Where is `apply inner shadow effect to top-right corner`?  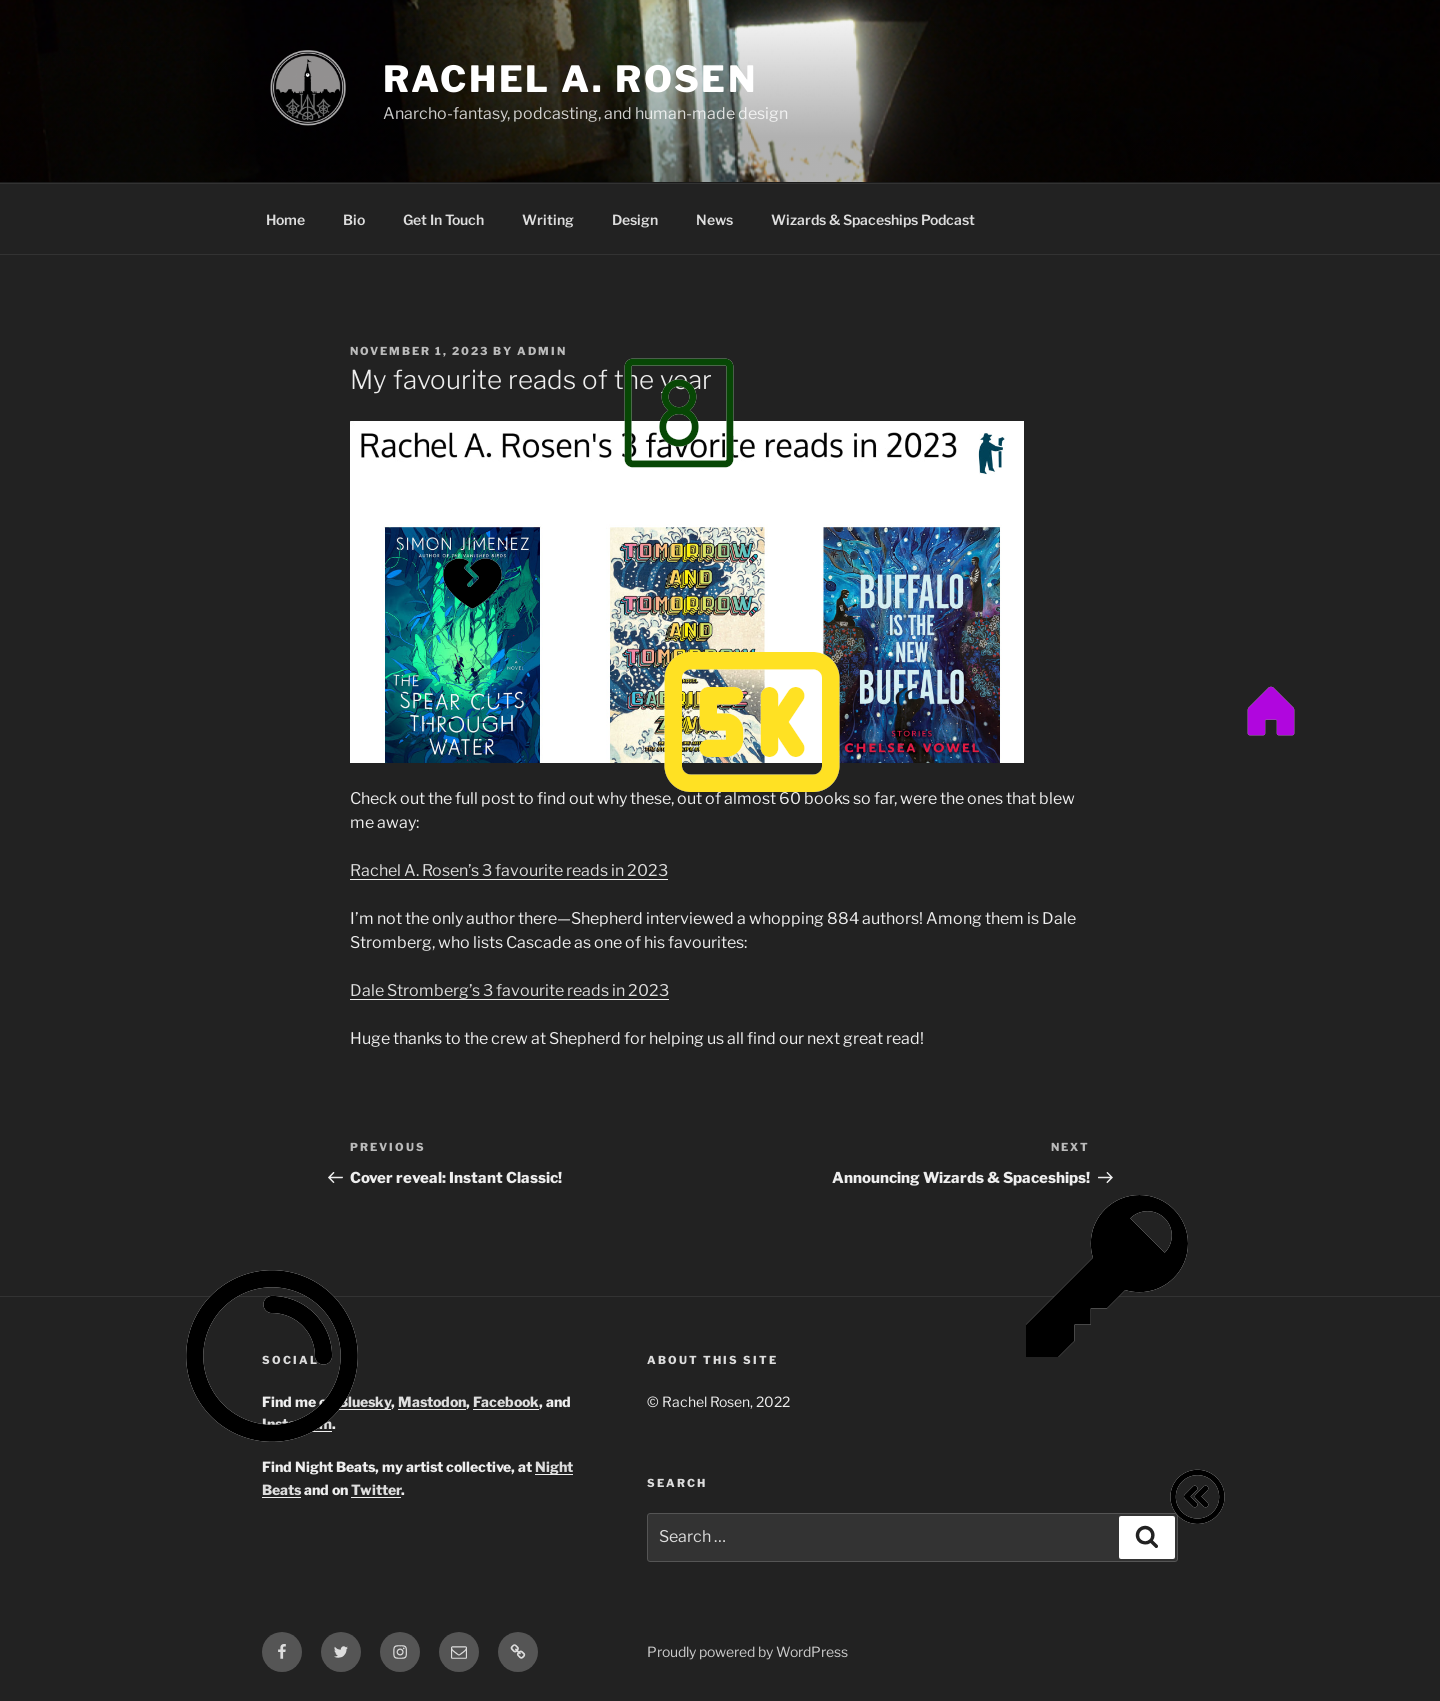 apply inner shadow effect to top-right corner is located at coordinates (272, 1356).